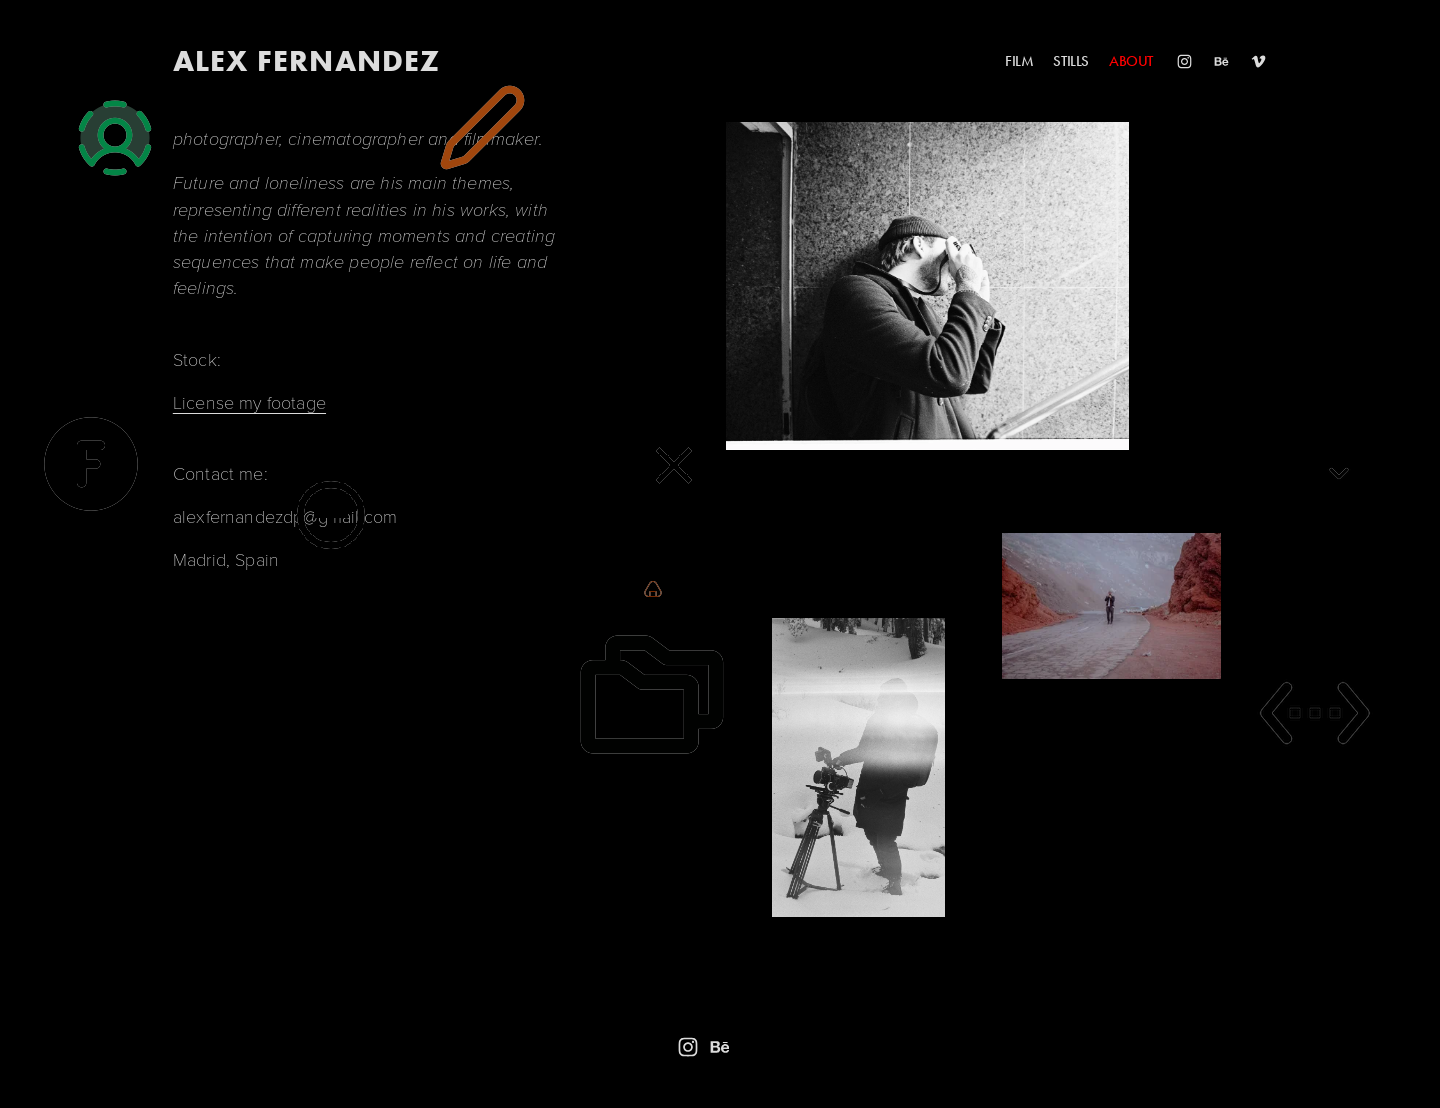  Describe the element at coordinates (653, 589) in the screenshot. I see `browse japanese food options` at that location.